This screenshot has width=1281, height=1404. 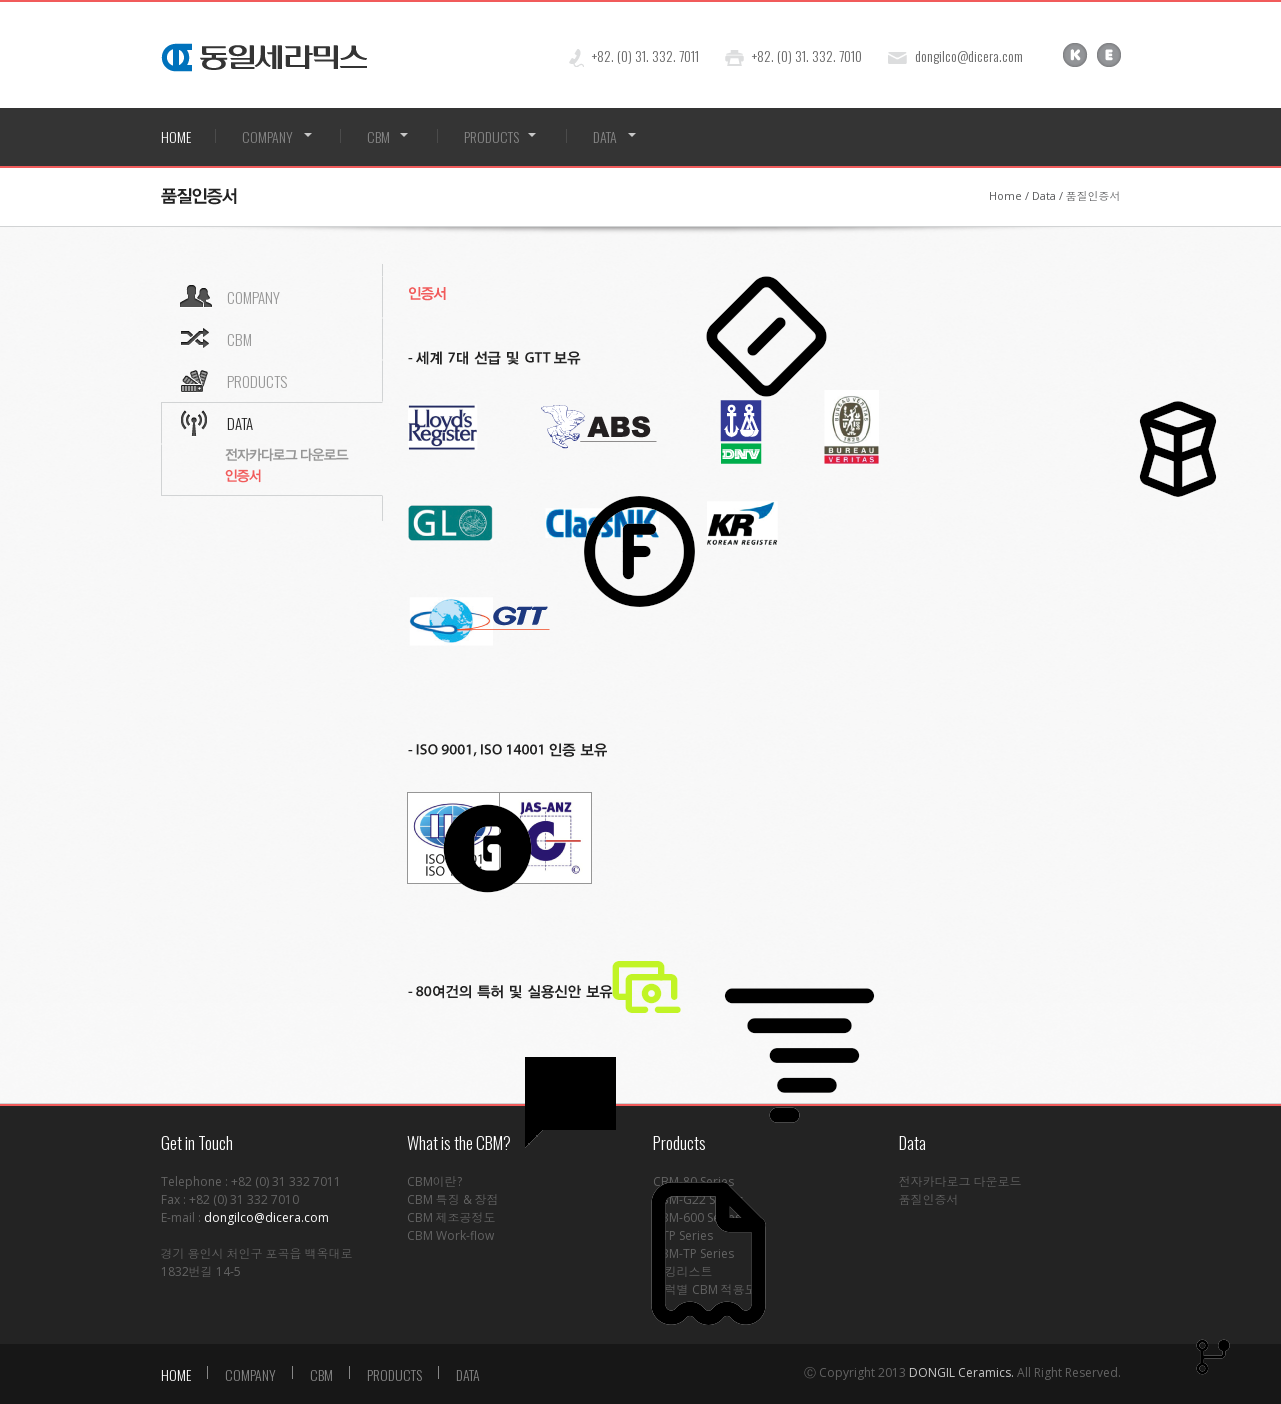 I want to click on indicates a blocked or forbidden action, so click(x=766, y=336).